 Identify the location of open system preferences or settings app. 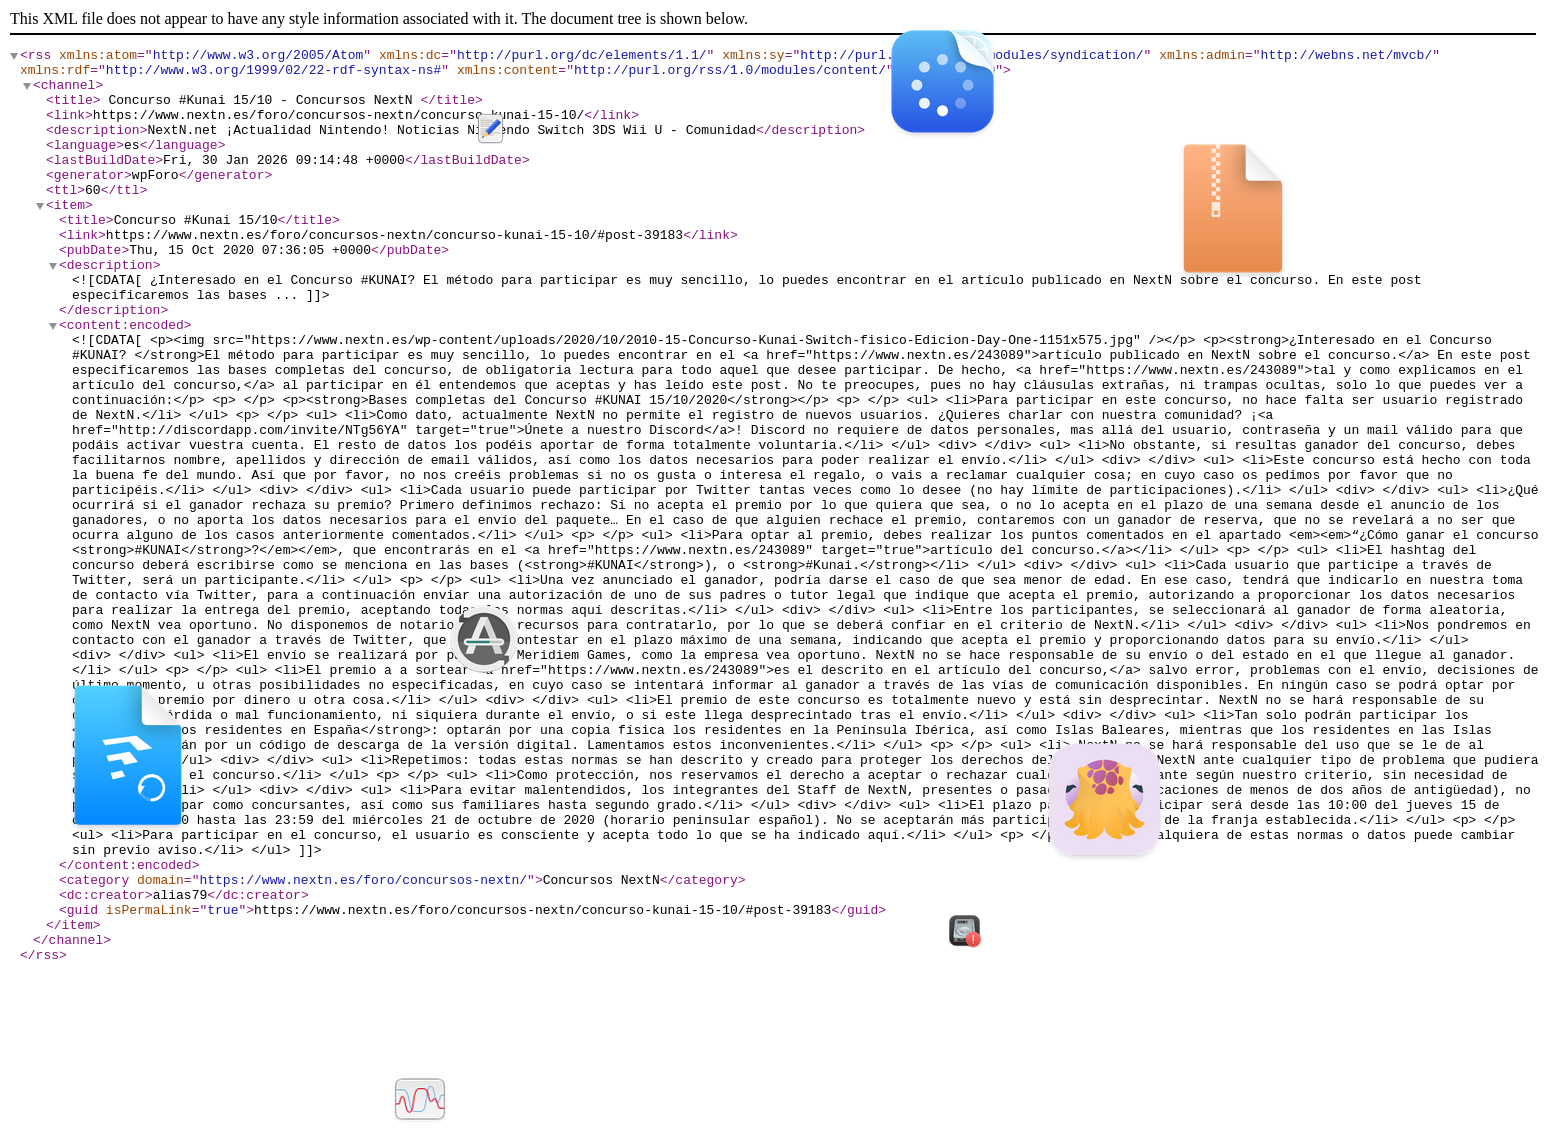
(942, 81).